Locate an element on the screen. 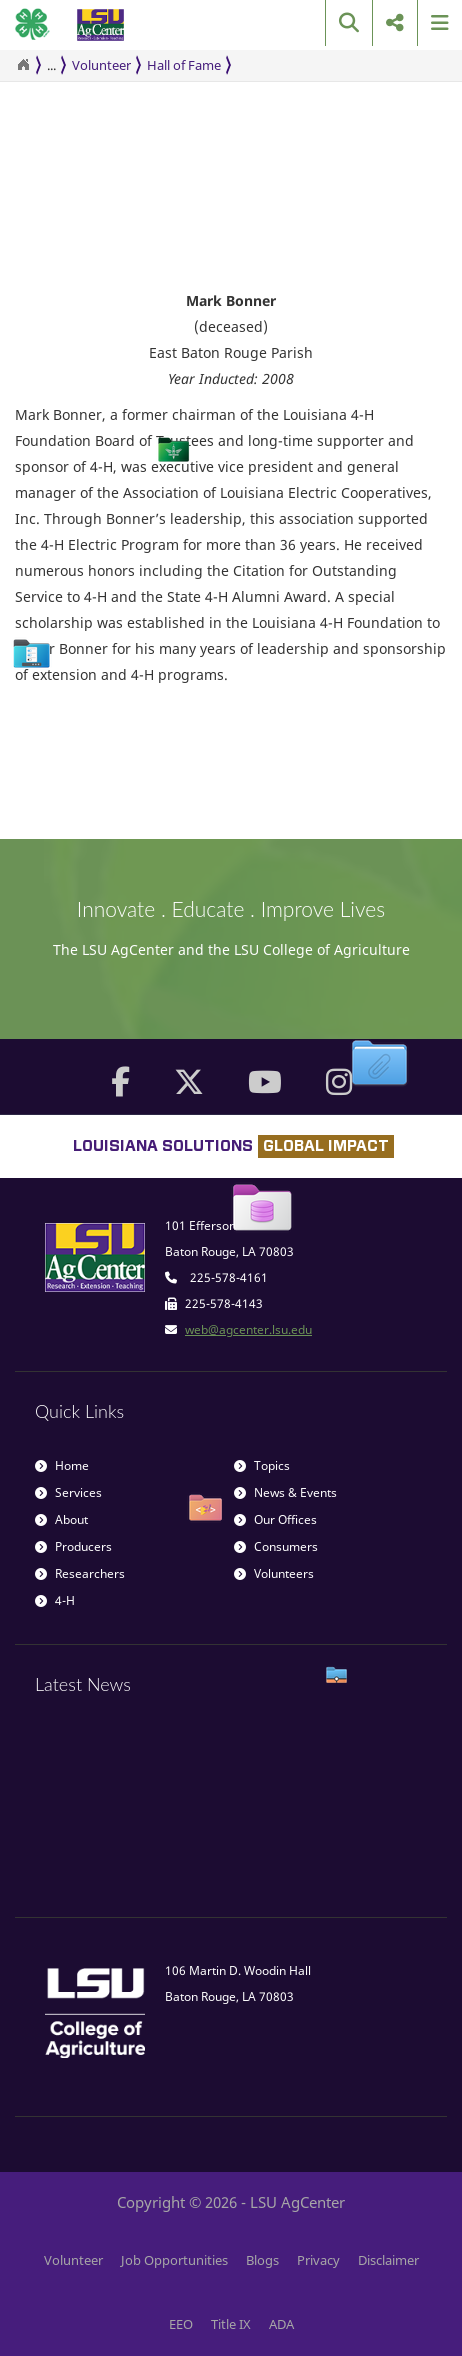  folder containing pokémon typing game files is located at coordinates (336, 1675).